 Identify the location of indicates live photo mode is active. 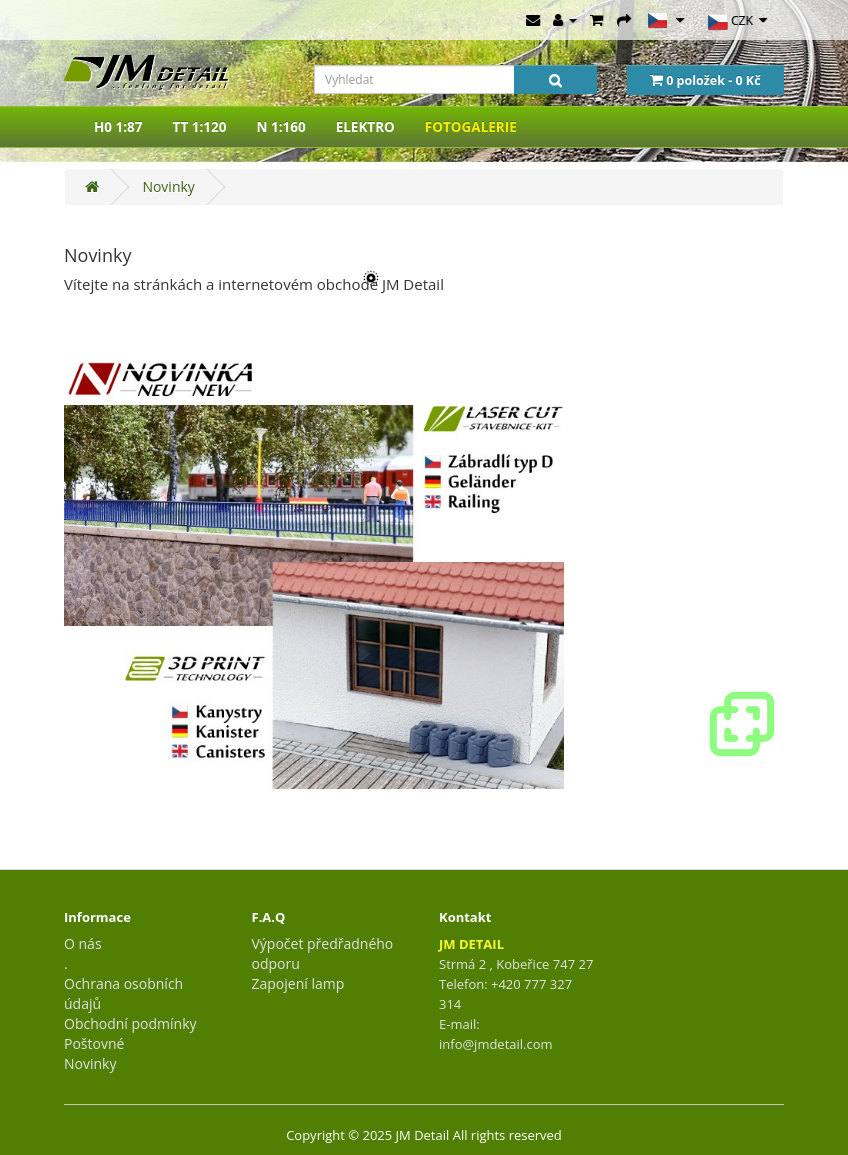
(371, 278).